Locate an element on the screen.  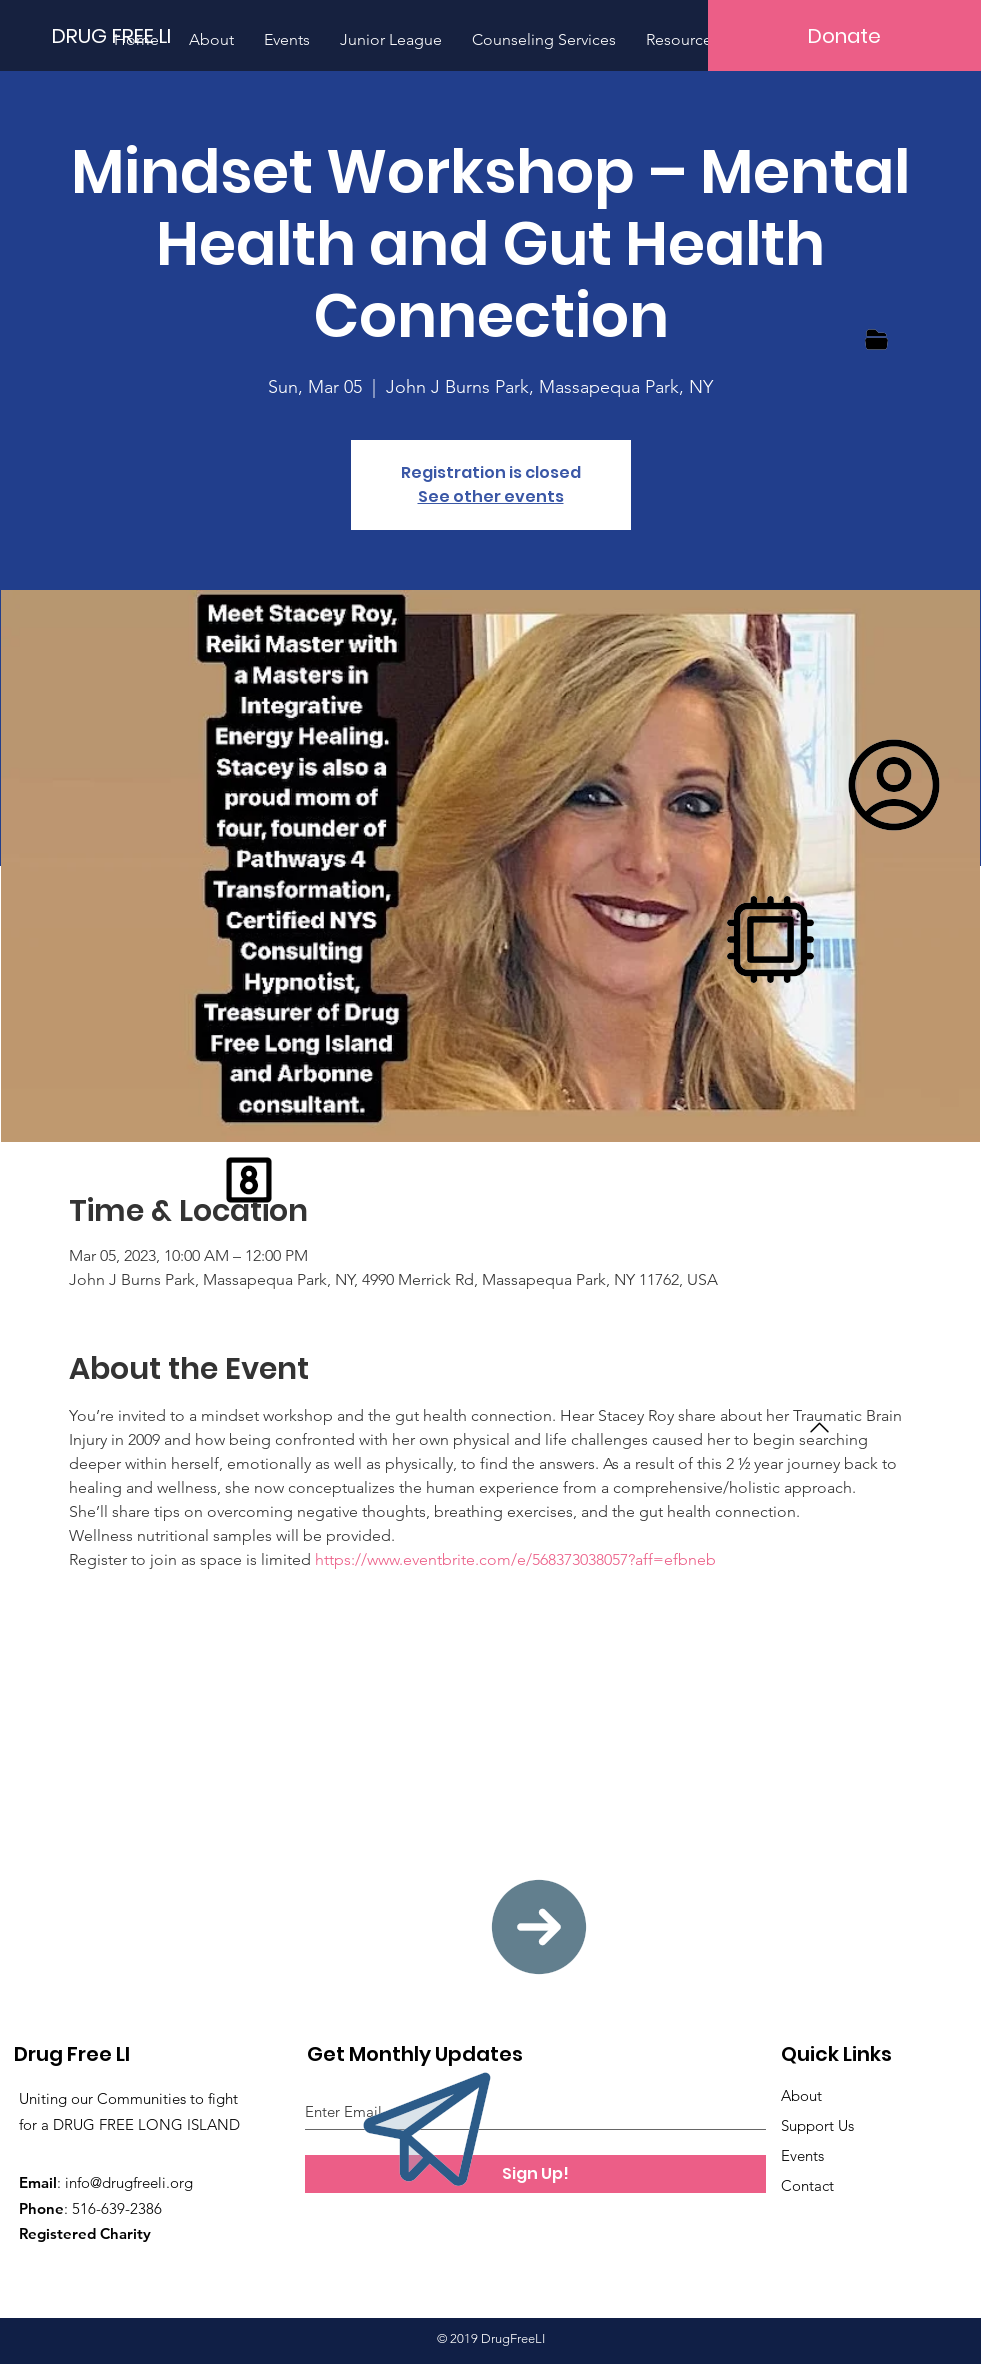
view processor or hardware information is located at coordinates (770, 939).